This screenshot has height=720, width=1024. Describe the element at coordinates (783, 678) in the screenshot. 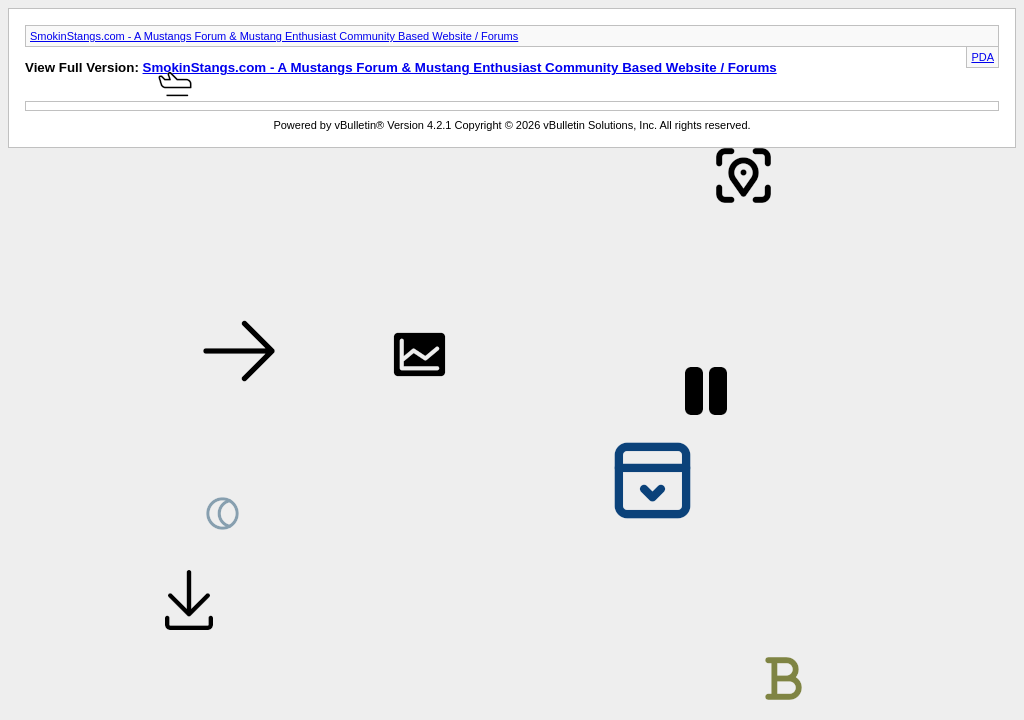

I see `apply bold formatting to selected text` at that location.